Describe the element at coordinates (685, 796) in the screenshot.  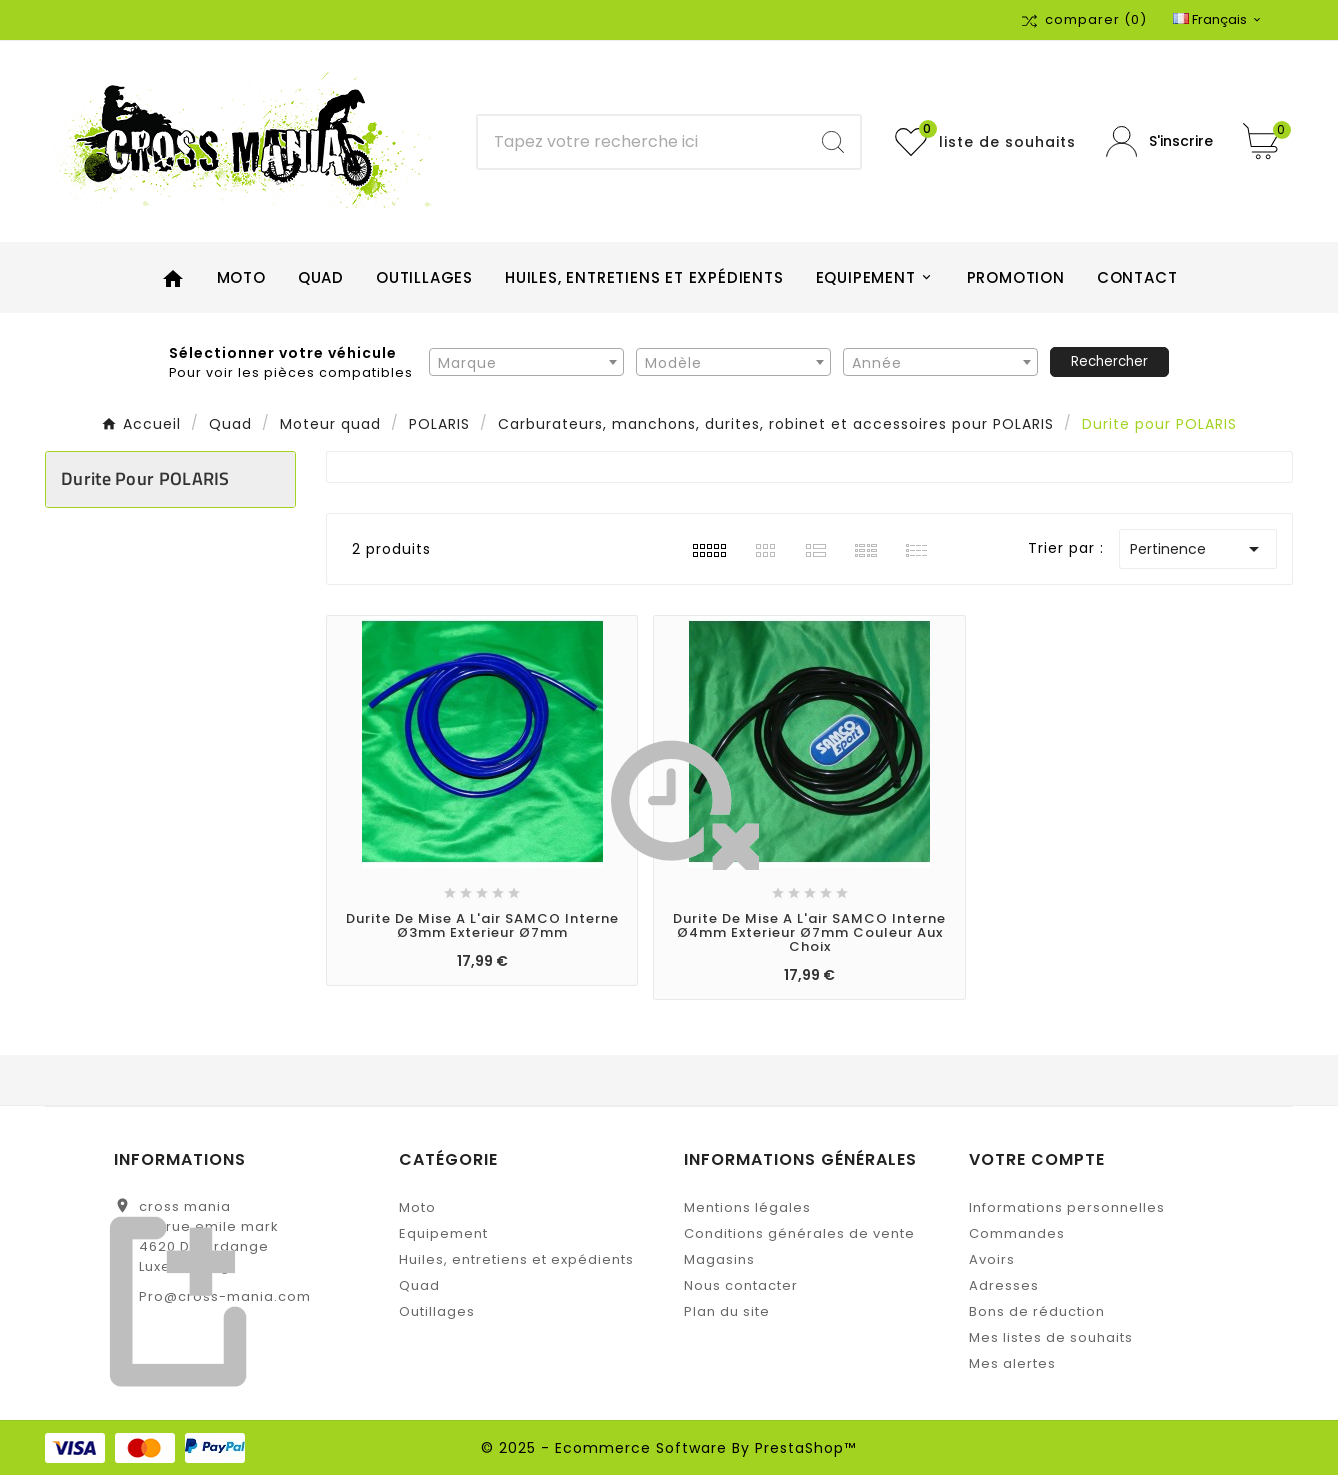
I see `indicates a missed appointment or event` at that location.